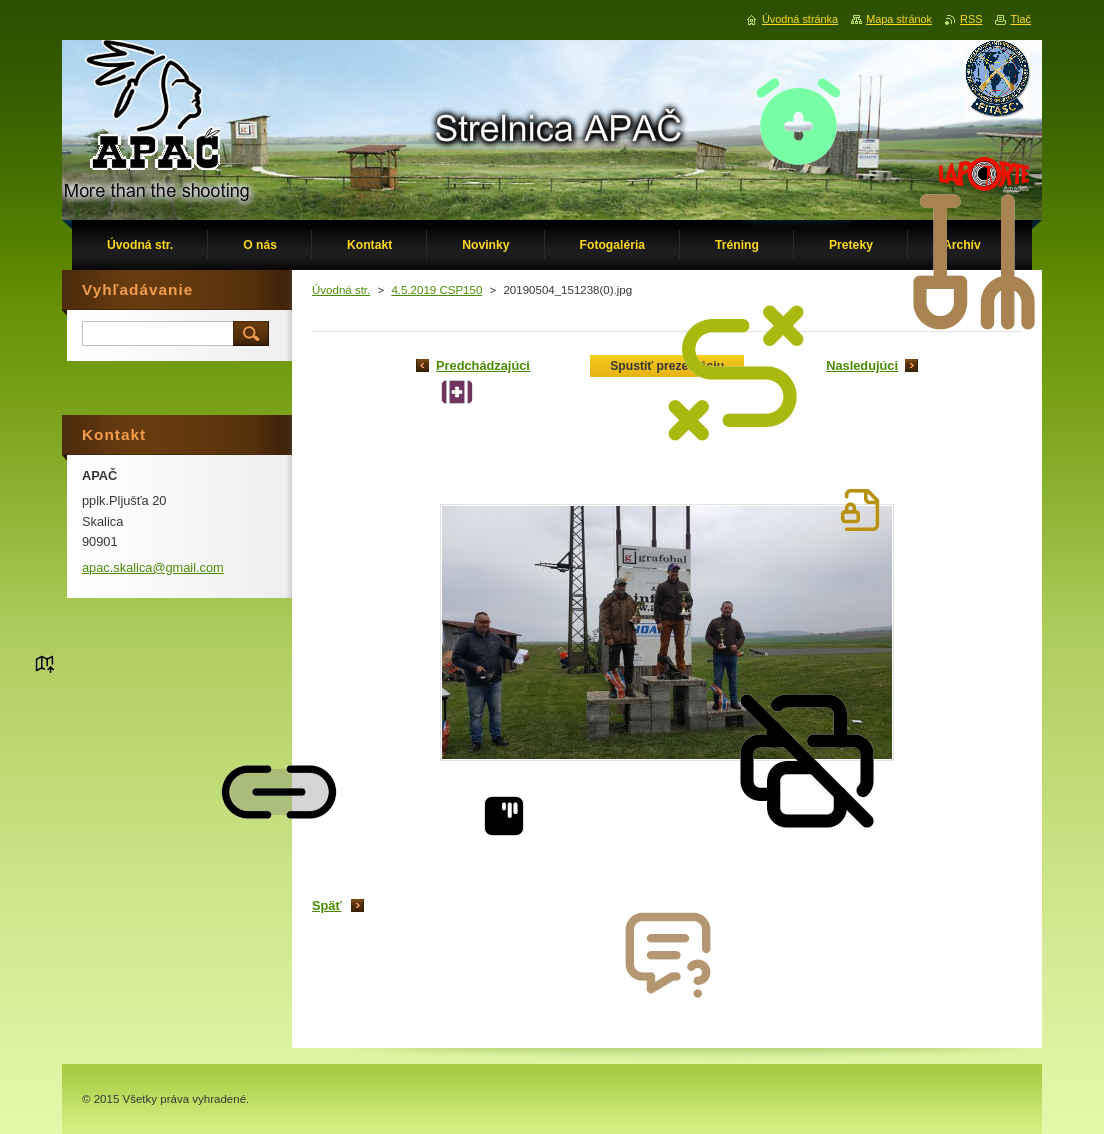  What do you see at coordinates (504, 816) in the screenshot?
I see `align content to top-right corner` at bounding box center [504, 816].